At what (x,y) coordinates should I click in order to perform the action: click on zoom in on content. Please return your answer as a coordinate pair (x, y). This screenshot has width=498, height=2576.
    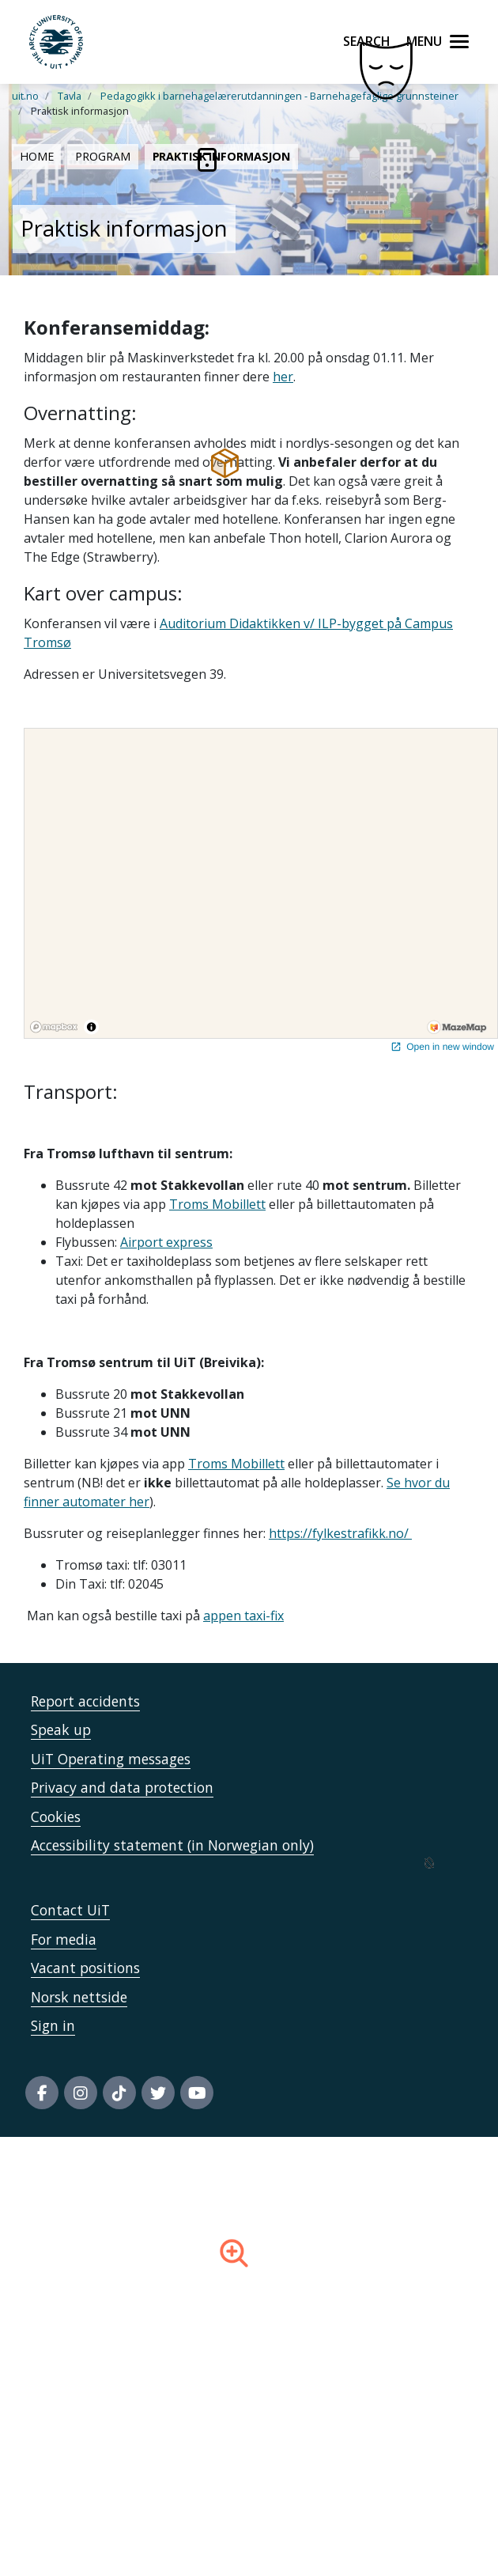
    Looking at the image, I should click on (234, 2253).